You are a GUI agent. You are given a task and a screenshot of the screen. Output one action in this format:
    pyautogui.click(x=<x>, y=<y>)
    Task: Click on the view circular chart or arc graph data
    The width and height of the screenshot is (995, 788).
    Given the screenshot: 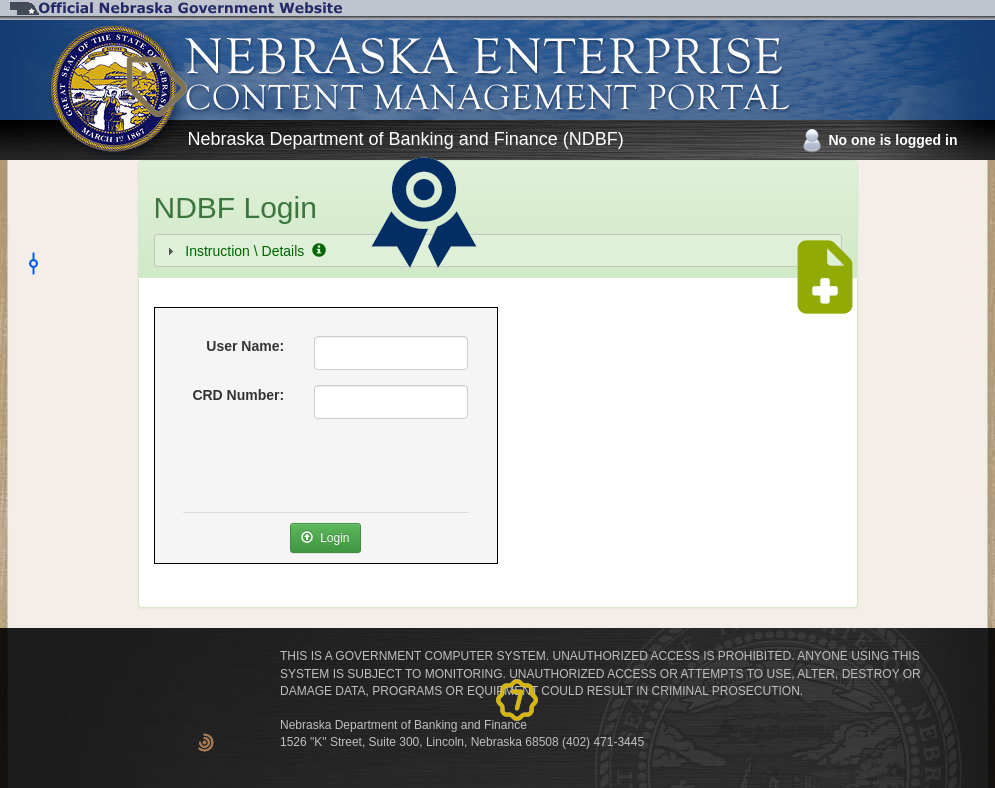 What is the action you would take?
    pyautogui.click(x=204, y=742)
    